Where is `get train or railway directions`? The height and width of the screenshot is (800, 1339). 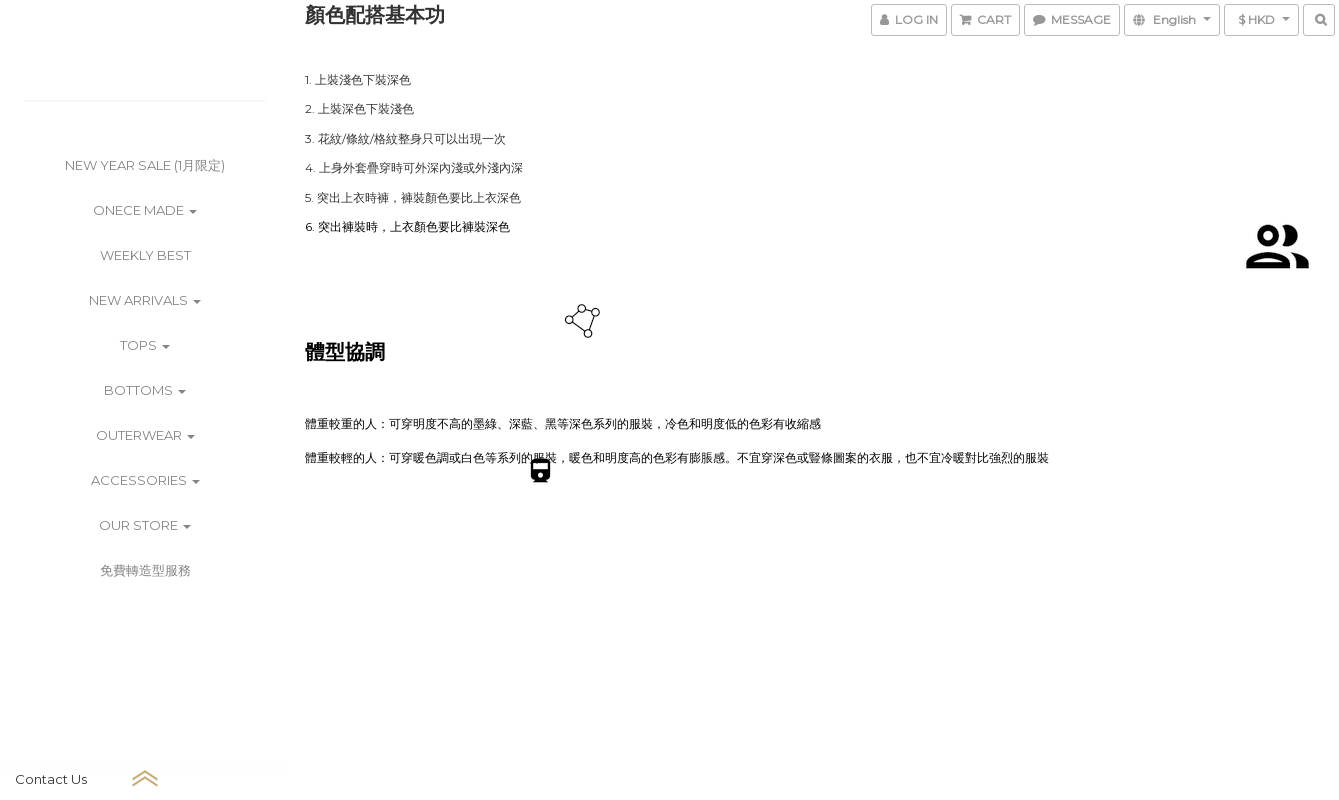
get train or railway directions is located at coordinates (540, 471).